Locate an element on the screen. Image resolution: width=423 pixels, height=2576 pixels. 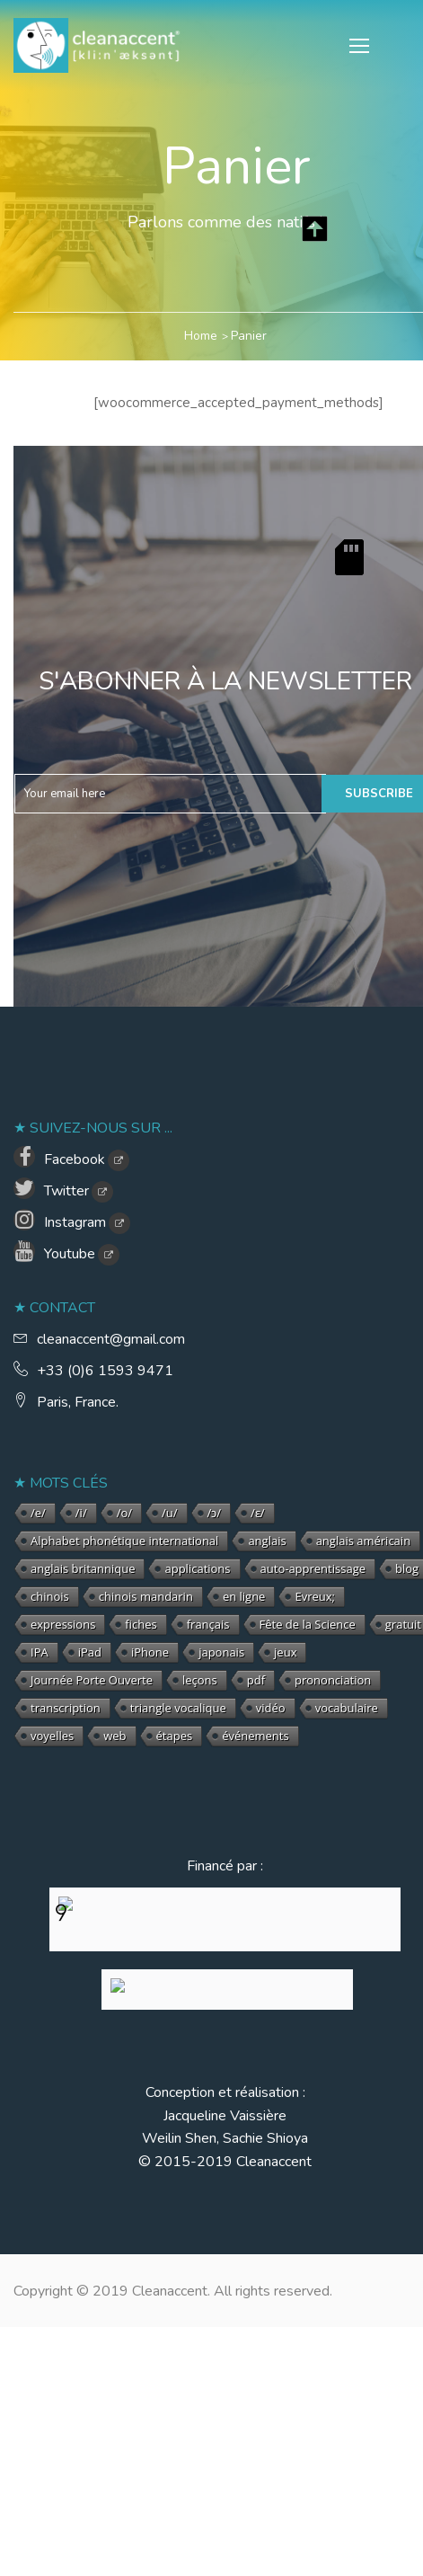
select number 9 from a list or keypad is located at coordinates (61, 1913).